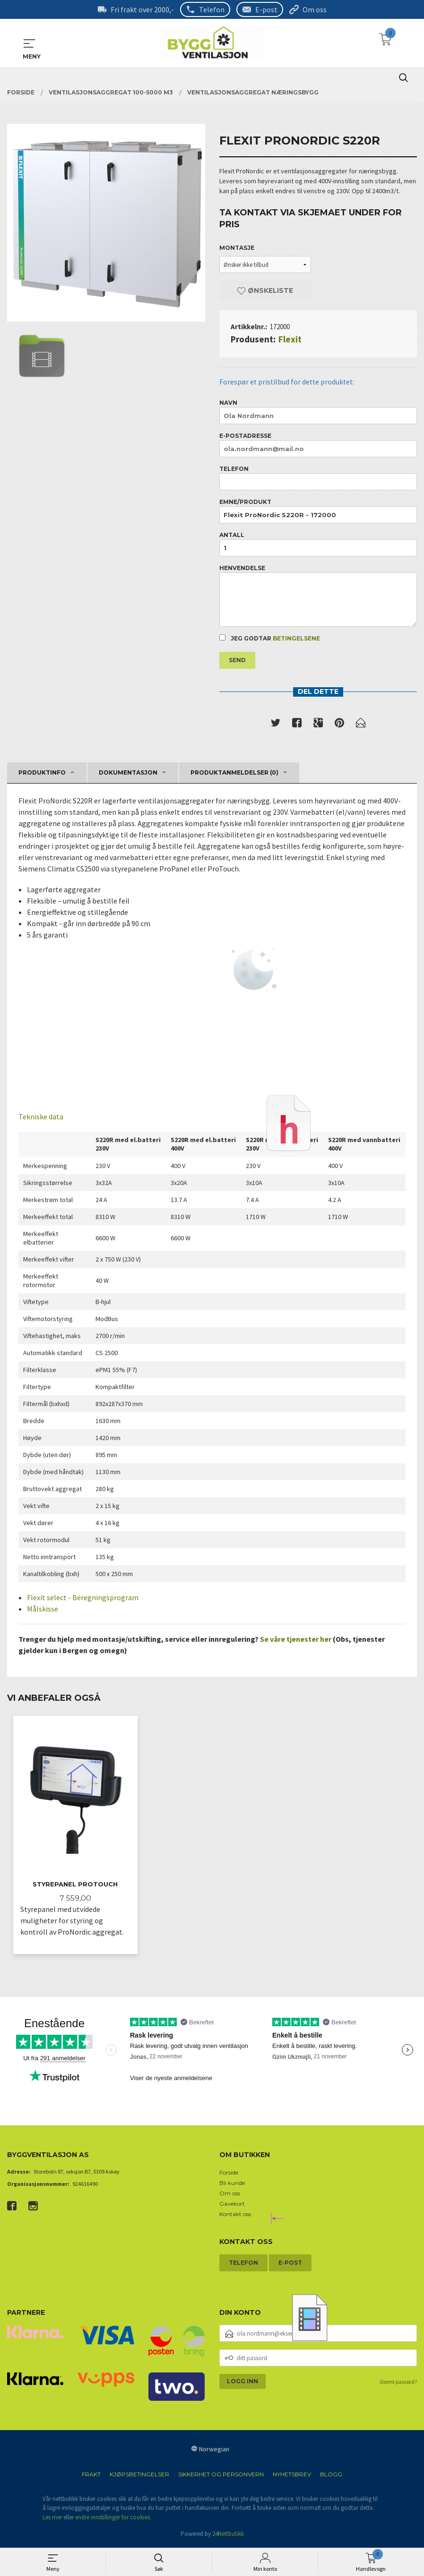 The image size is (424, 2576). I want to click on go to the first item in a list or sequence, so click(277, 2218).